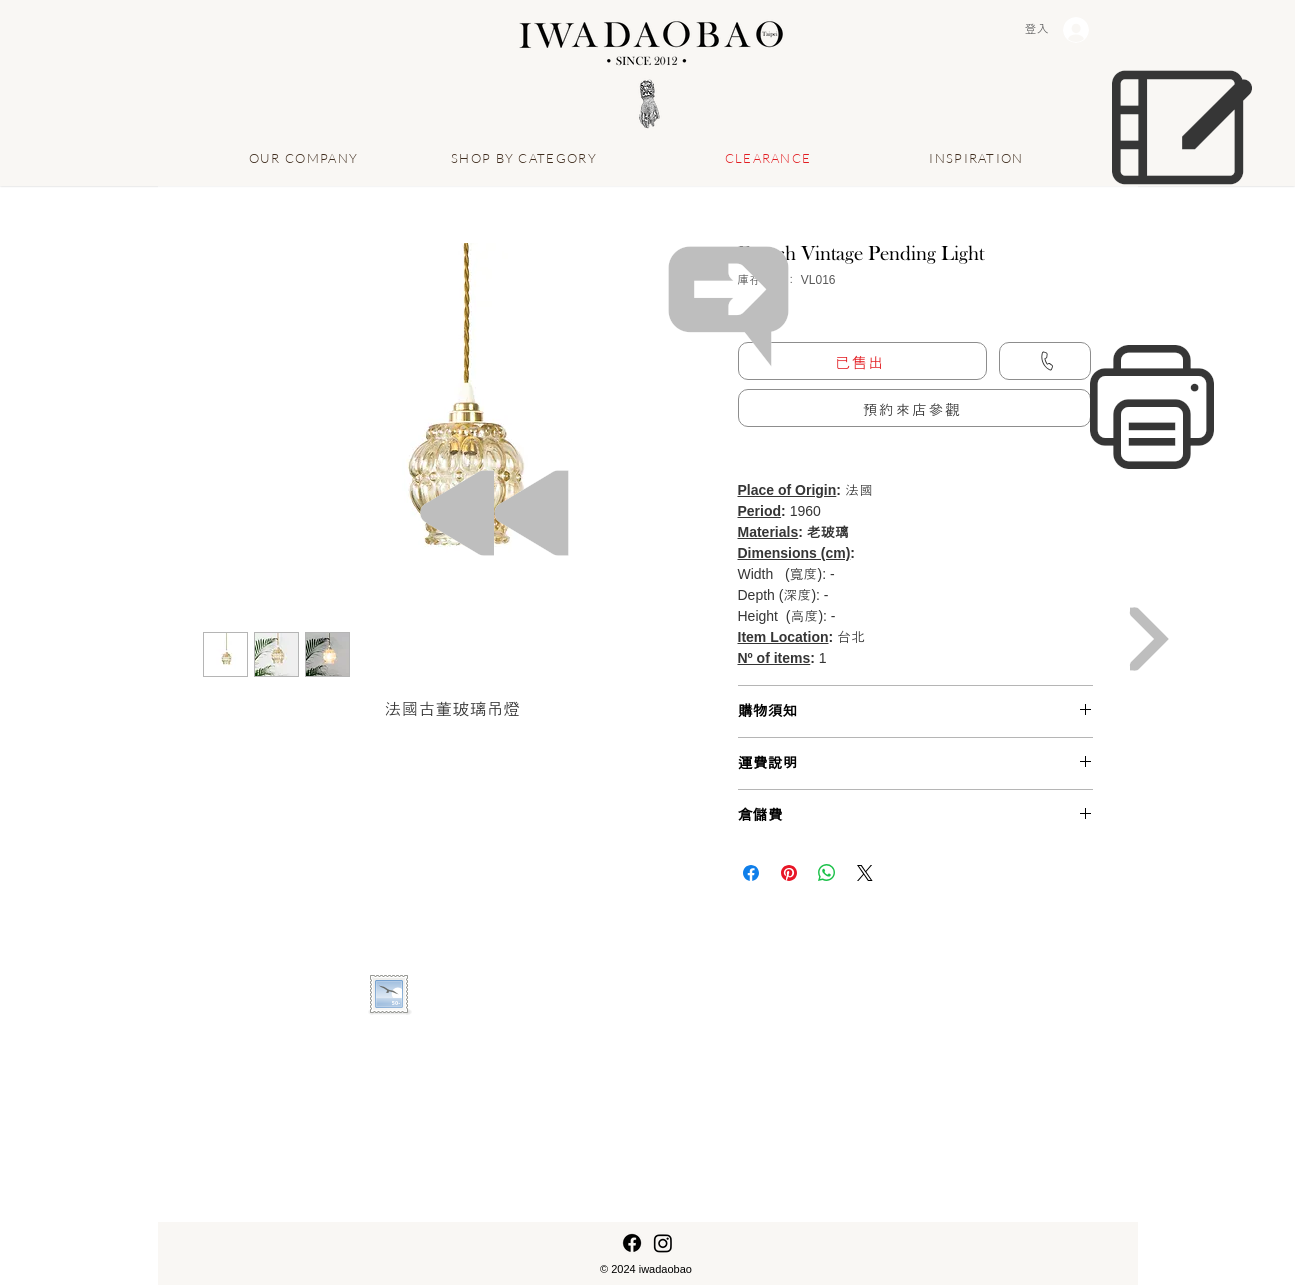 The height and width of the screenshot is (1285, 1295). I want to click on send an email message, so click(389, 995).